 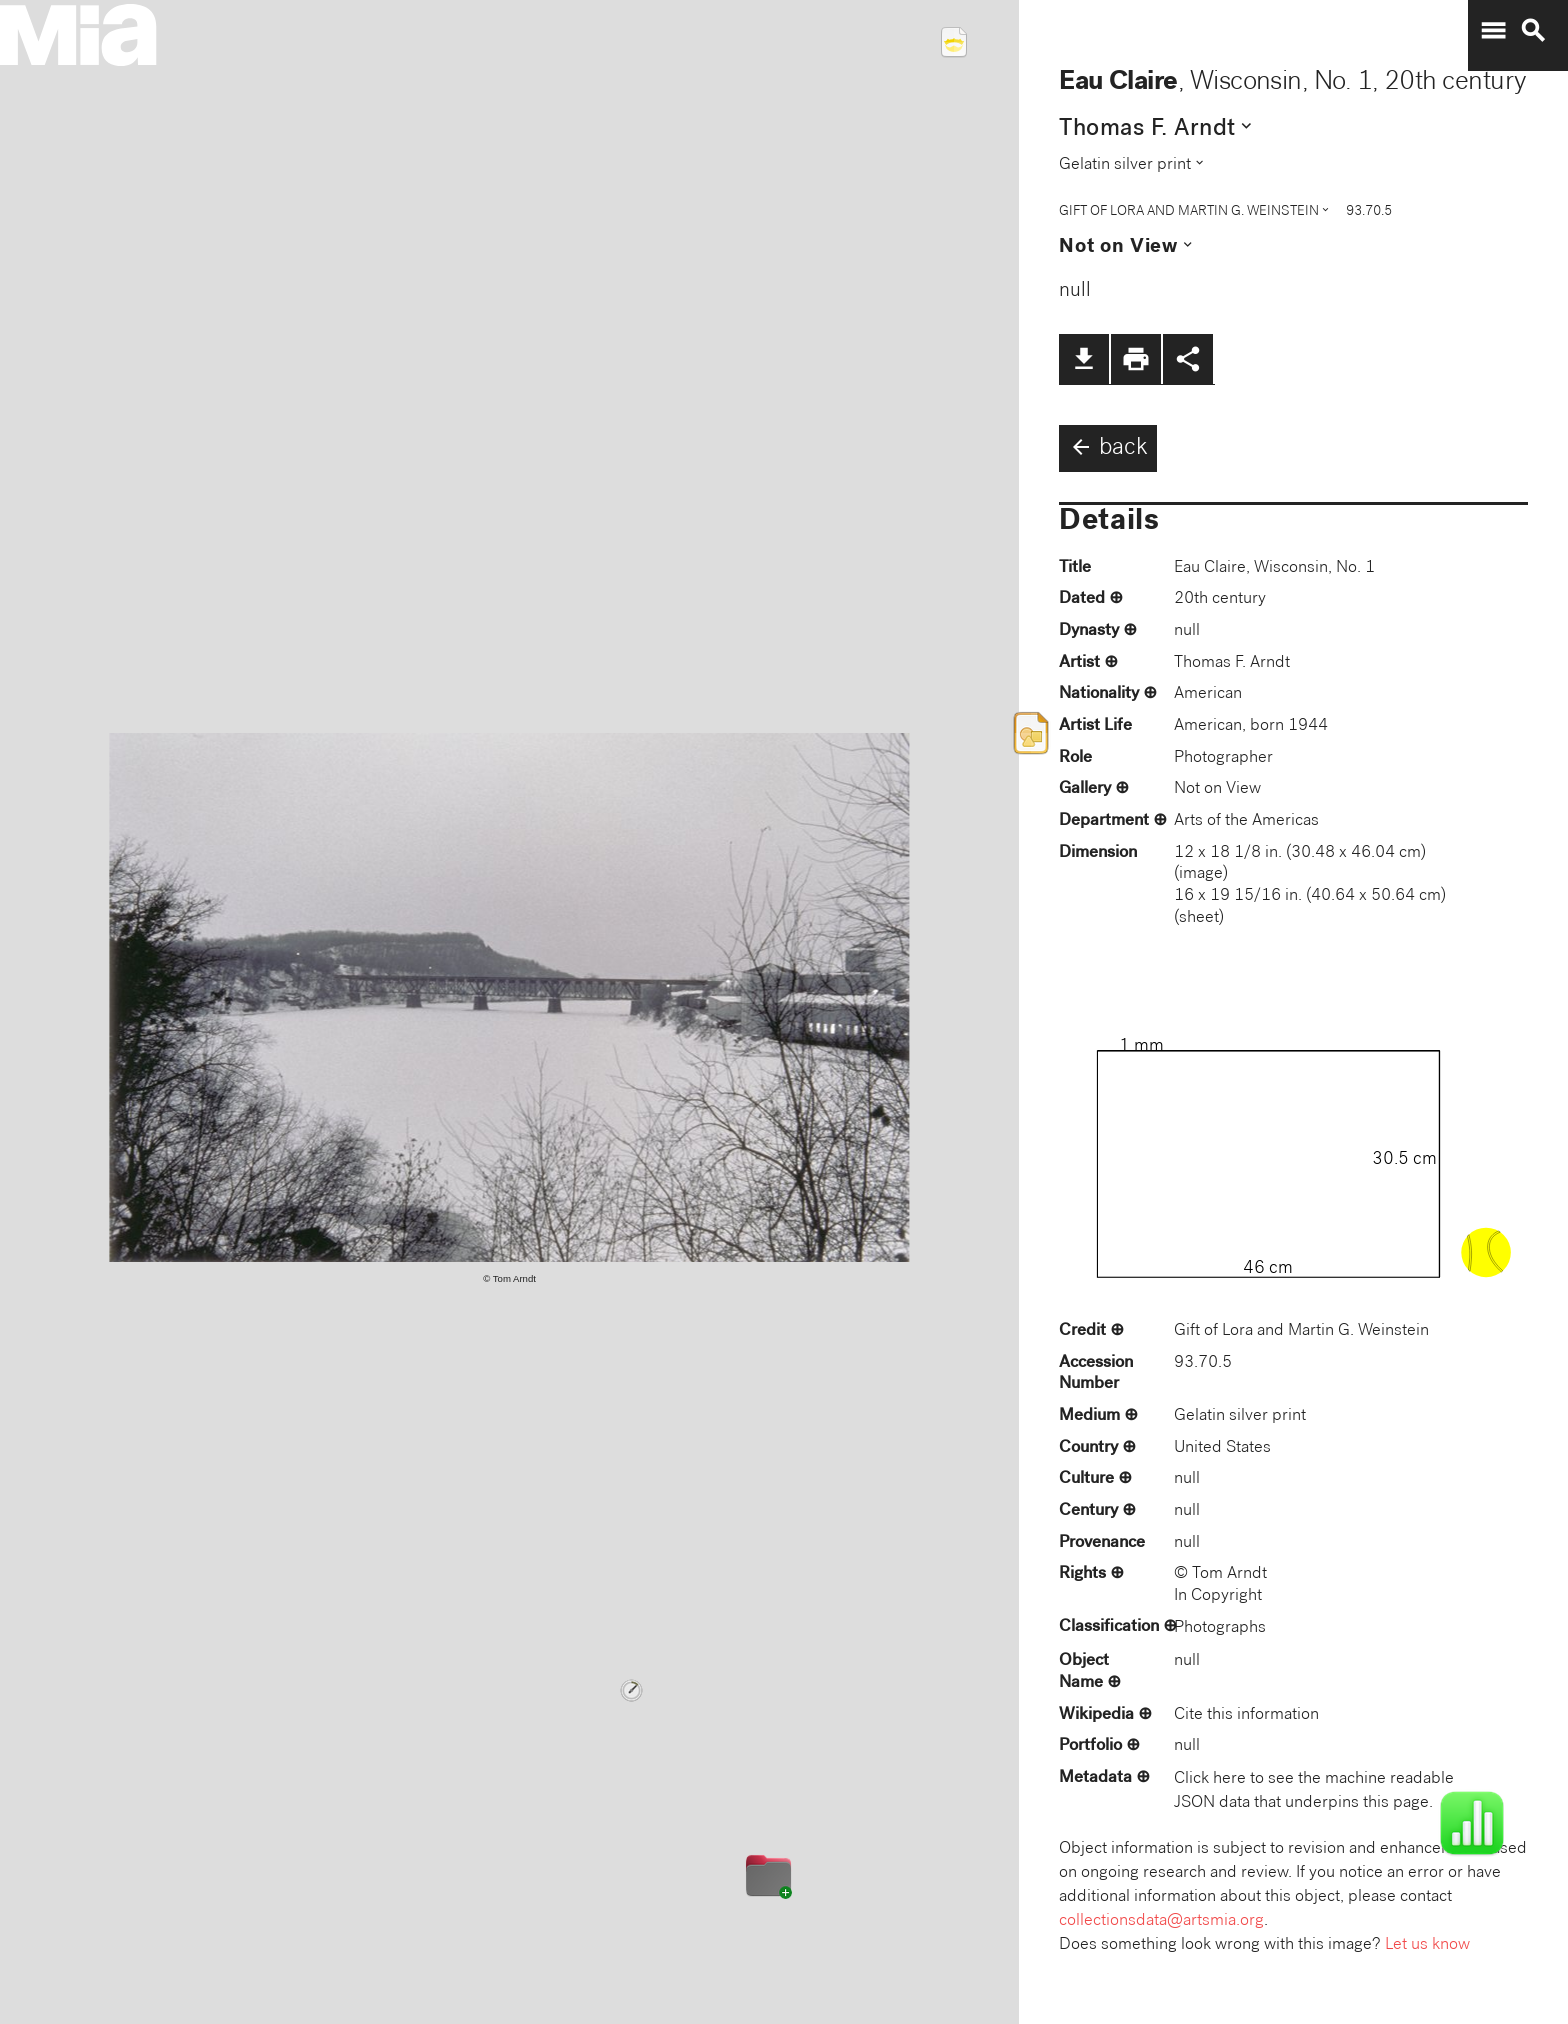 I want to click on create a new folder, so click(x=768, y=1875).